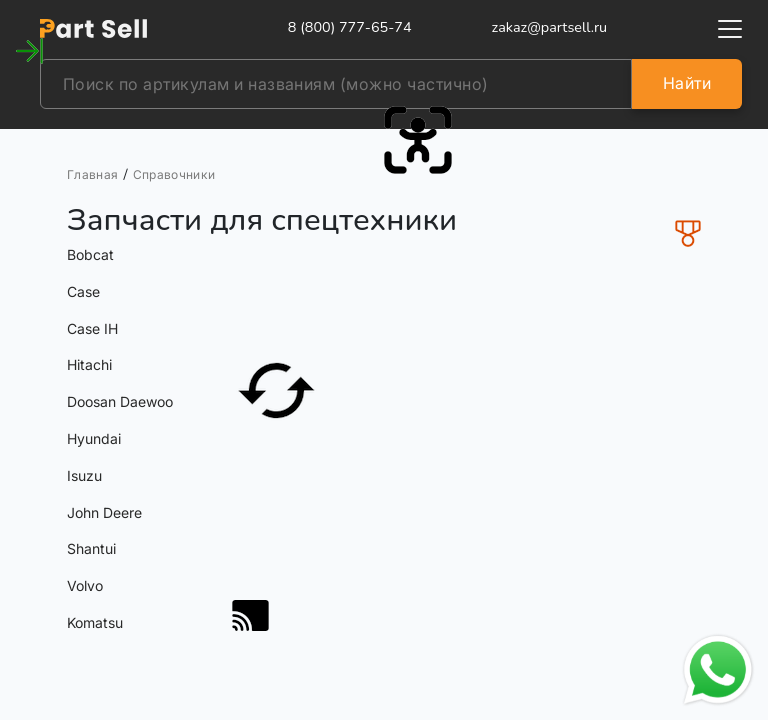  I want to click on navigate to the next item or page, so click(30, 51).